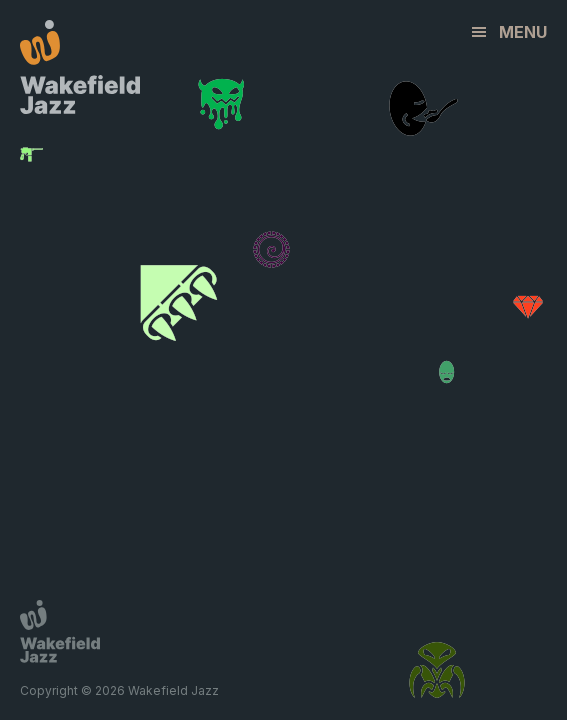 The image size is (567, 720). I want to click on indicates eating or mealtime activity, so click(423, 108).